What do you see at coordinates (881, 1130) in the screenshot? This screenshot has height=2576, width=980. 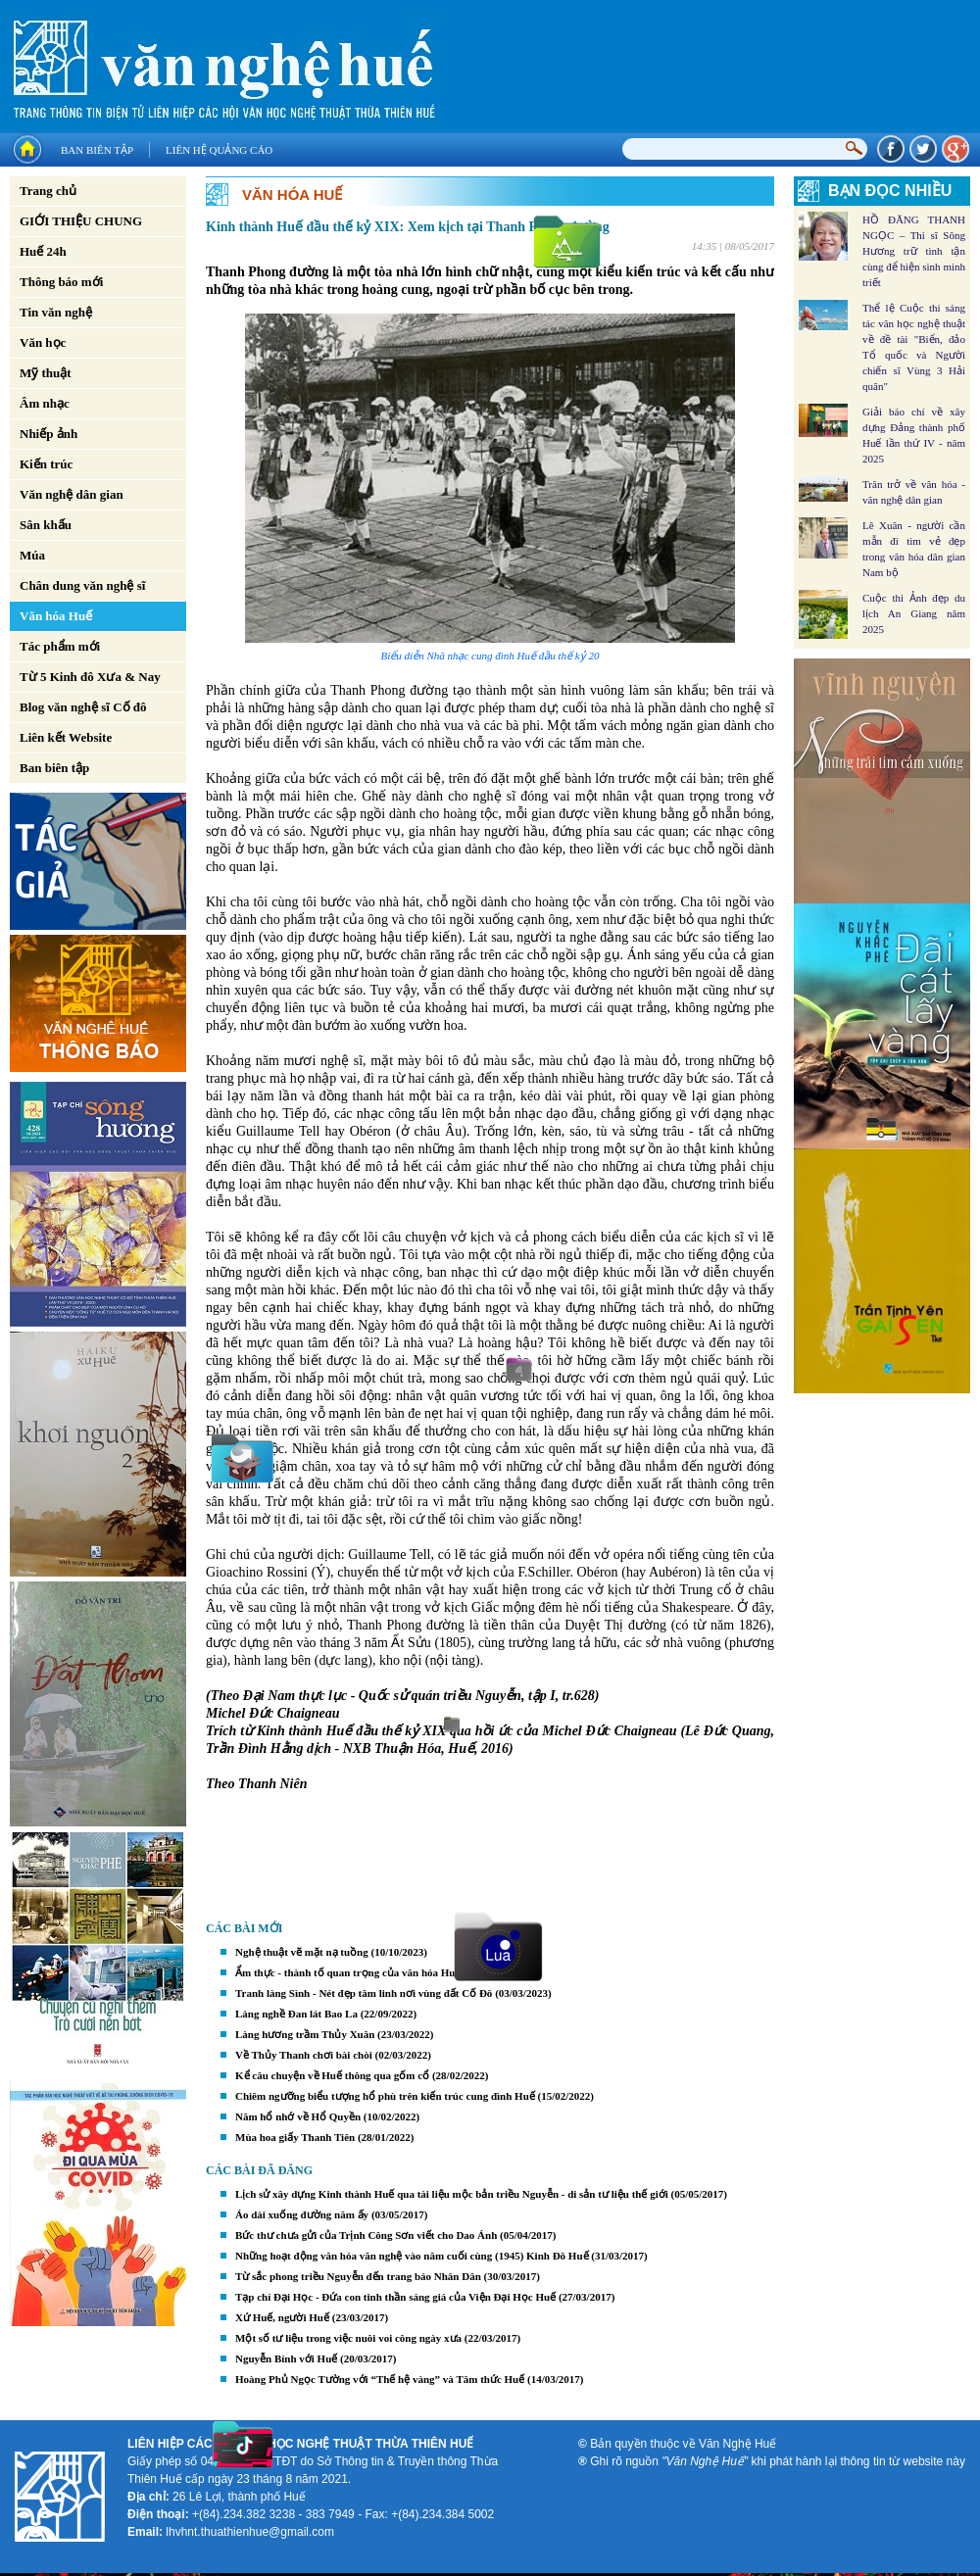 I see `folder containing pokémon level ball assets` at bounding box center [881, 1130].